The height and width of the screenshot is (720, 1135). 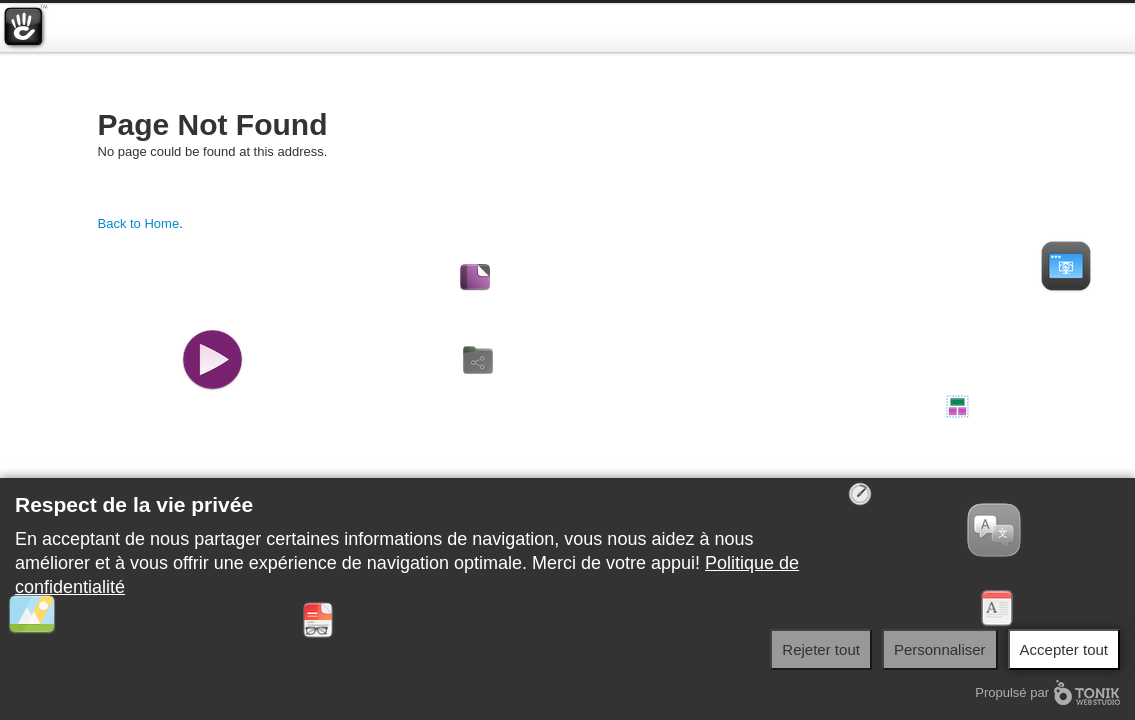 I want to click on open the photos app, so click(x=32, y=614).